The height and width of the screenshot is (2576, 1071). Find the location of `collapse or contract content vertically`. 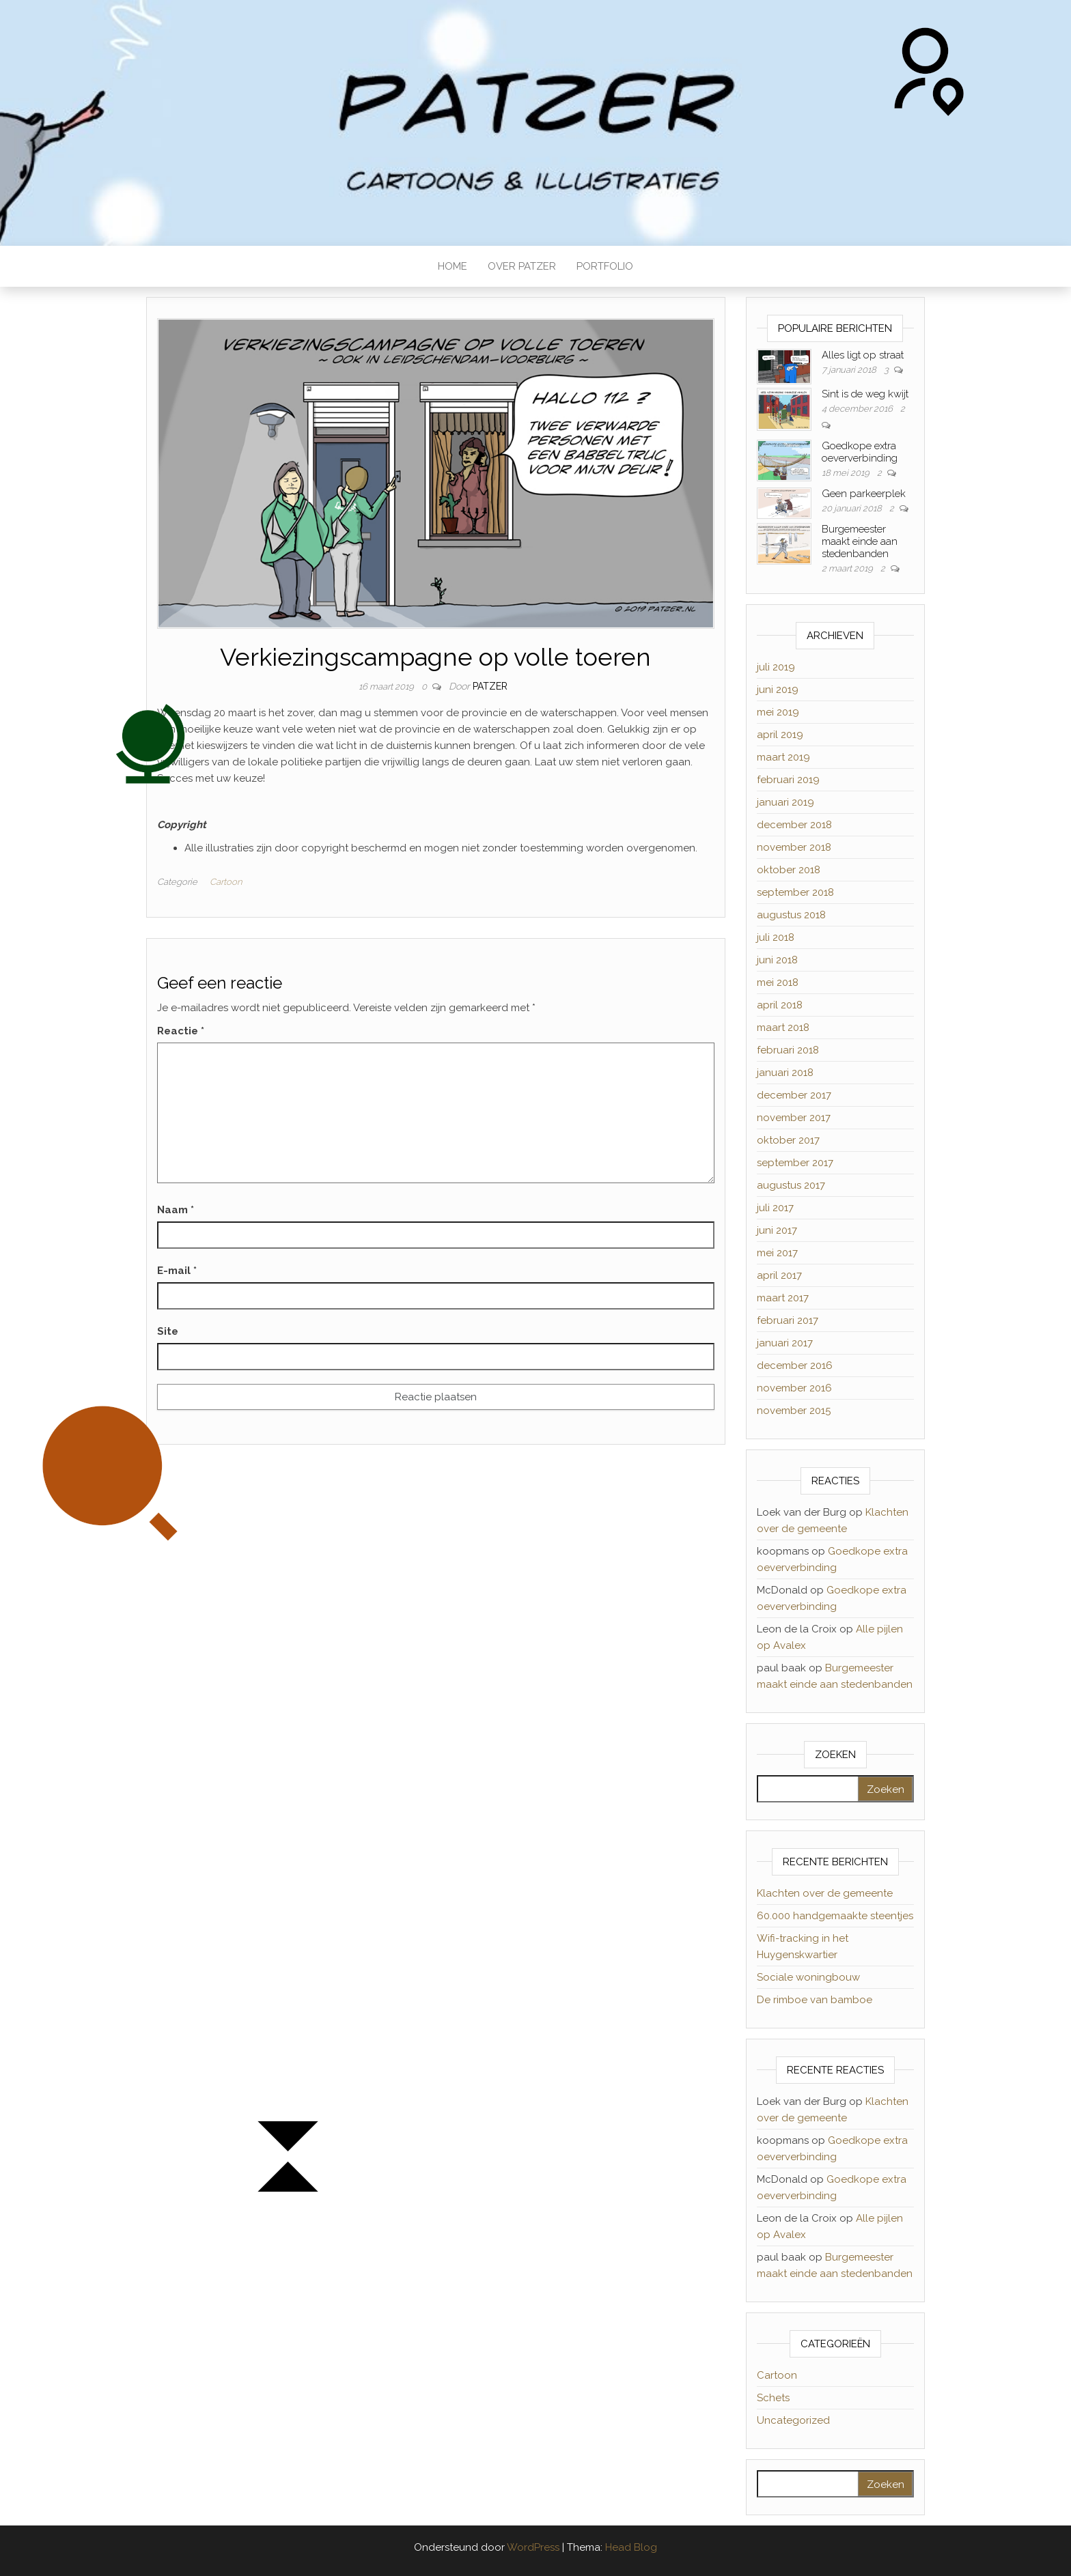

collapse or contract content vertically is located at coordinates (288, 2156).